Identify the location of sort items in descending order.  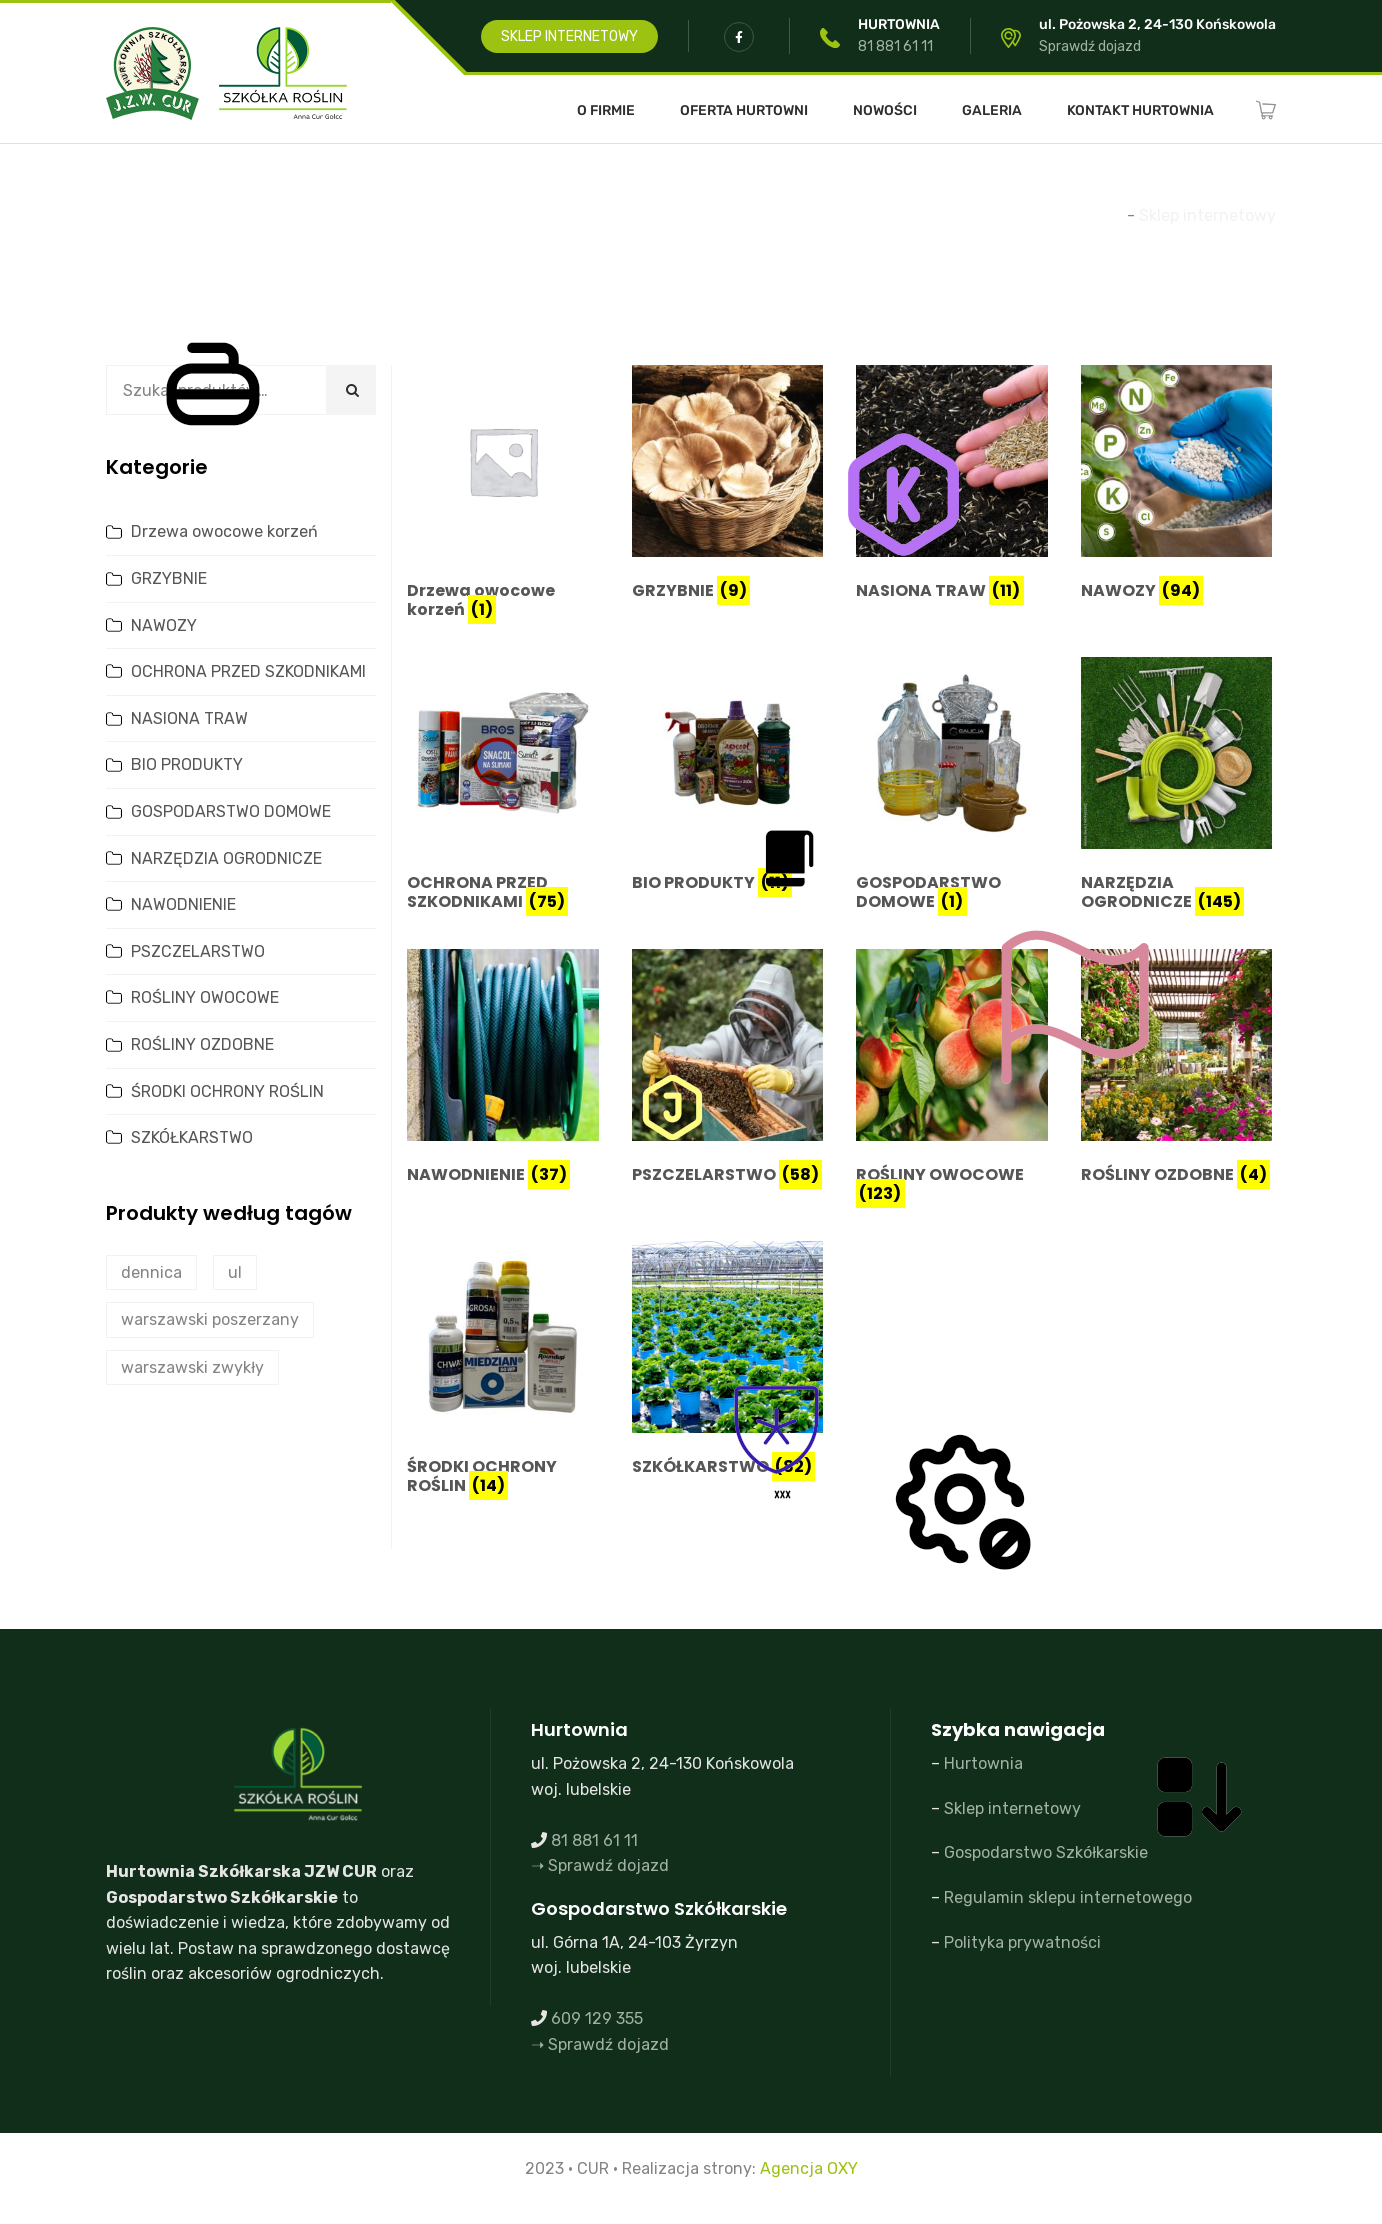
(1197, 1797).